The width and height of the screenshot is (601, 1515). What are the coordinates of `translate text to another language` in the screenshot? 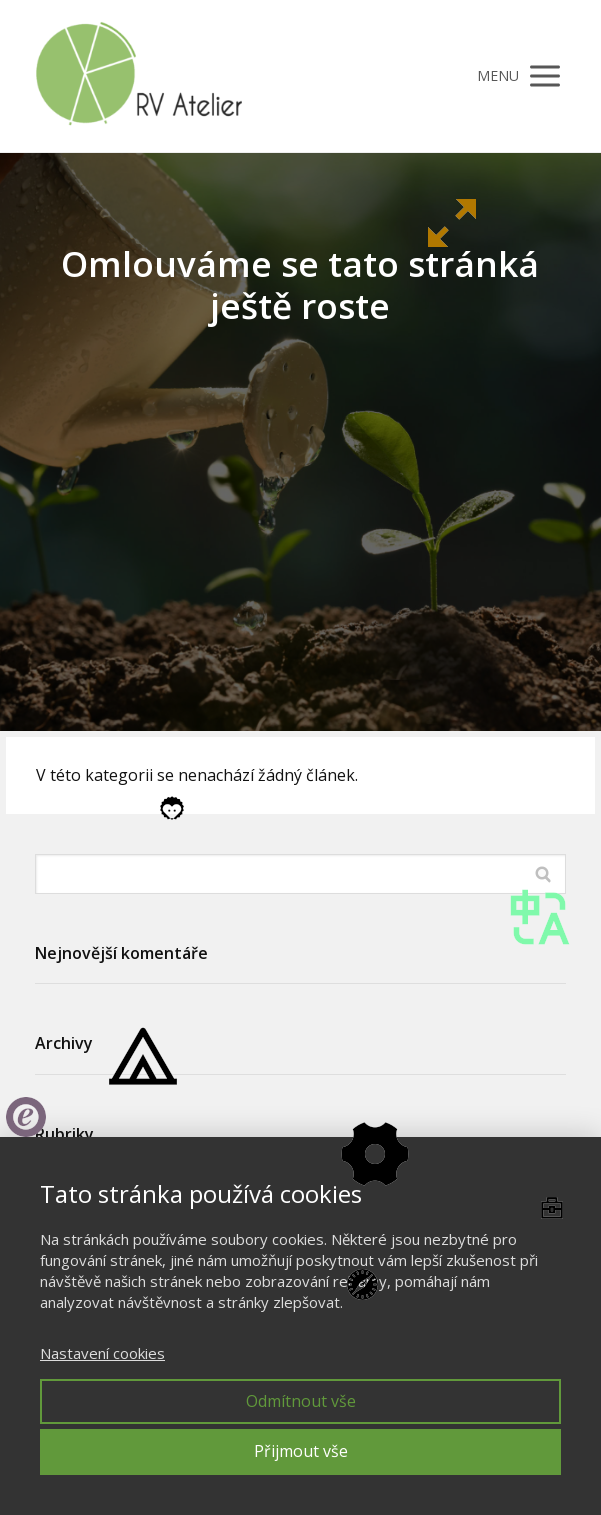 It's located at (539, 918).